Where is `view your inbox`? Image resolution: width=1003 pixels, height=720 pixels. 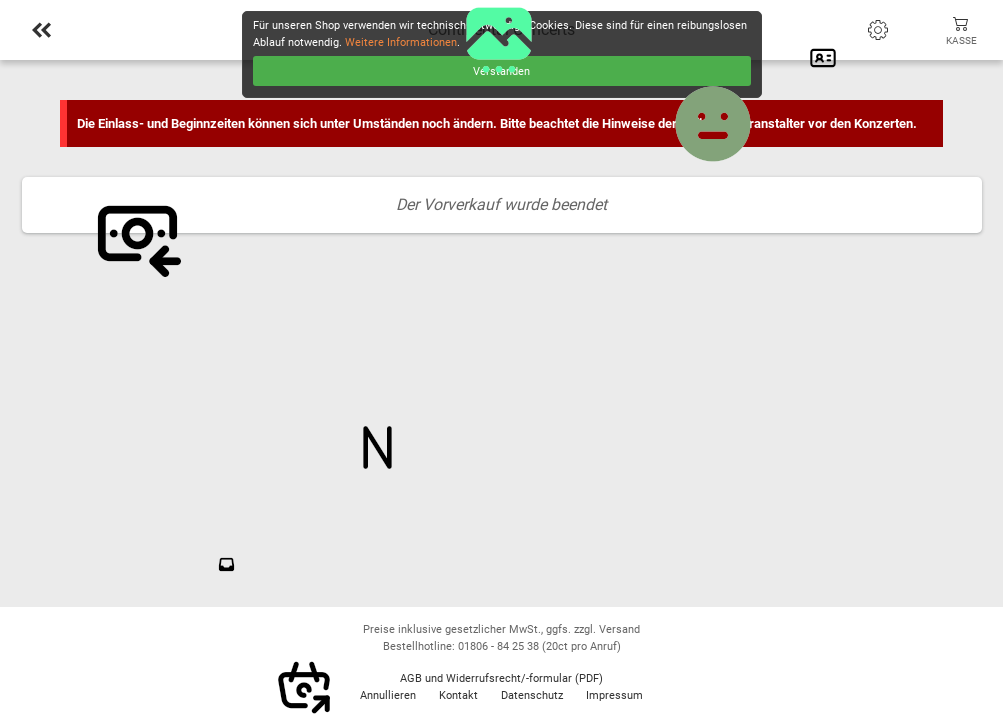 view your inbox is located at coordinates (226, 564).